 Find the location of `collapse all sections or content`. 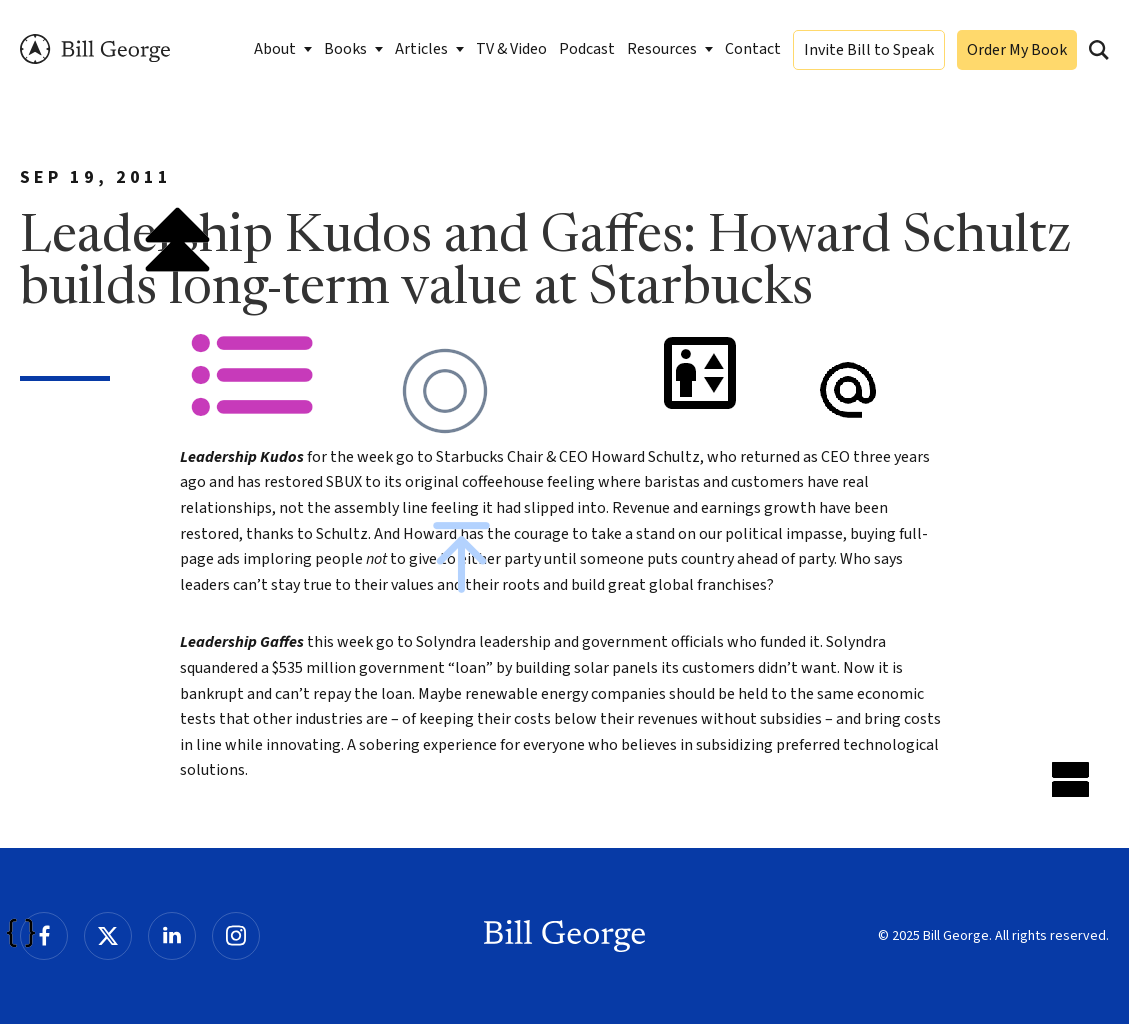

collapse all sections or content is located at coordinates (177, 242).